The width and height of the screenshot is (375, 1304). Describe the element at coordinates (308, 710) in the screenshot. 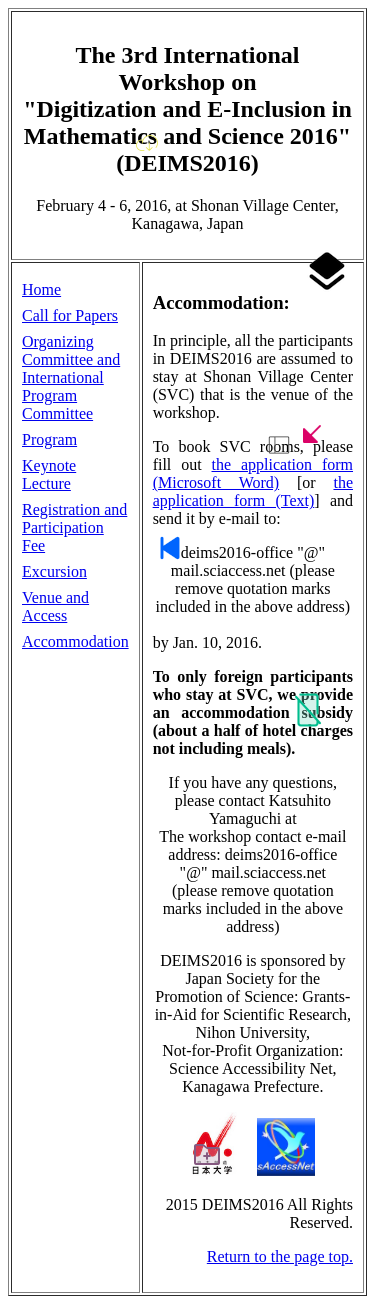

I see `mobile device is unavailable or disabled` at that location.